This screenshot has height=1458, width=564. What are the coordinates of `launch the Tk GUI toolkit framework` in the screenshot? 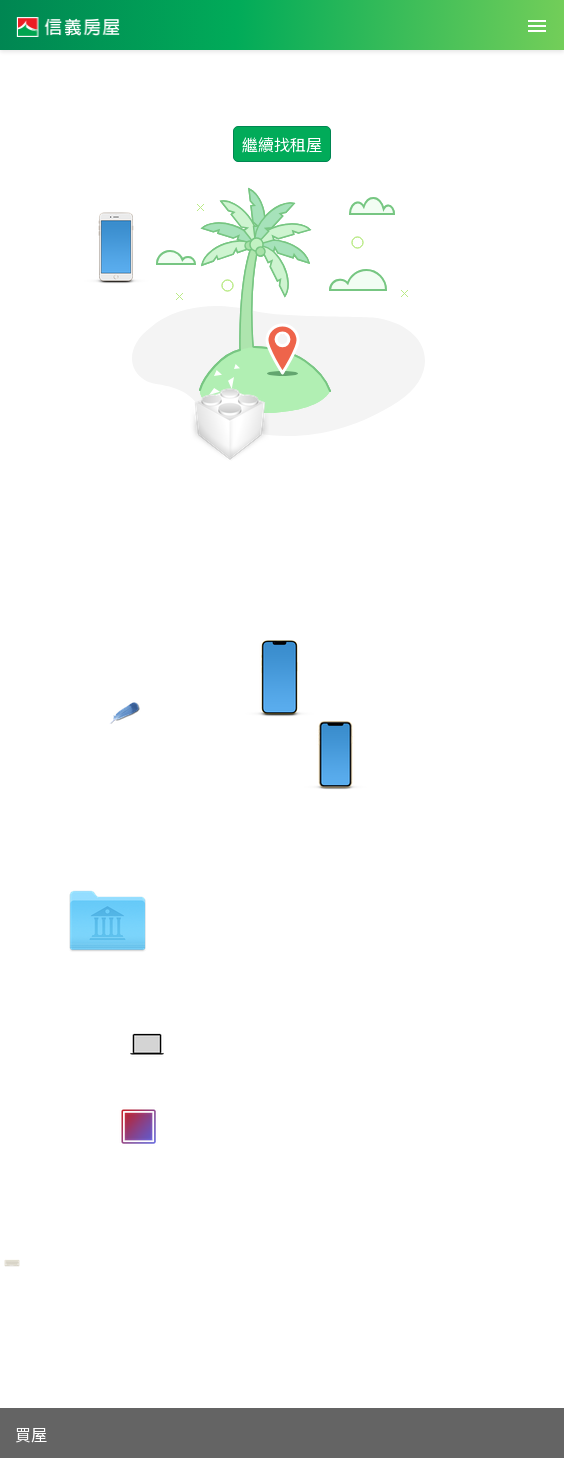 It's located at (125, 713).